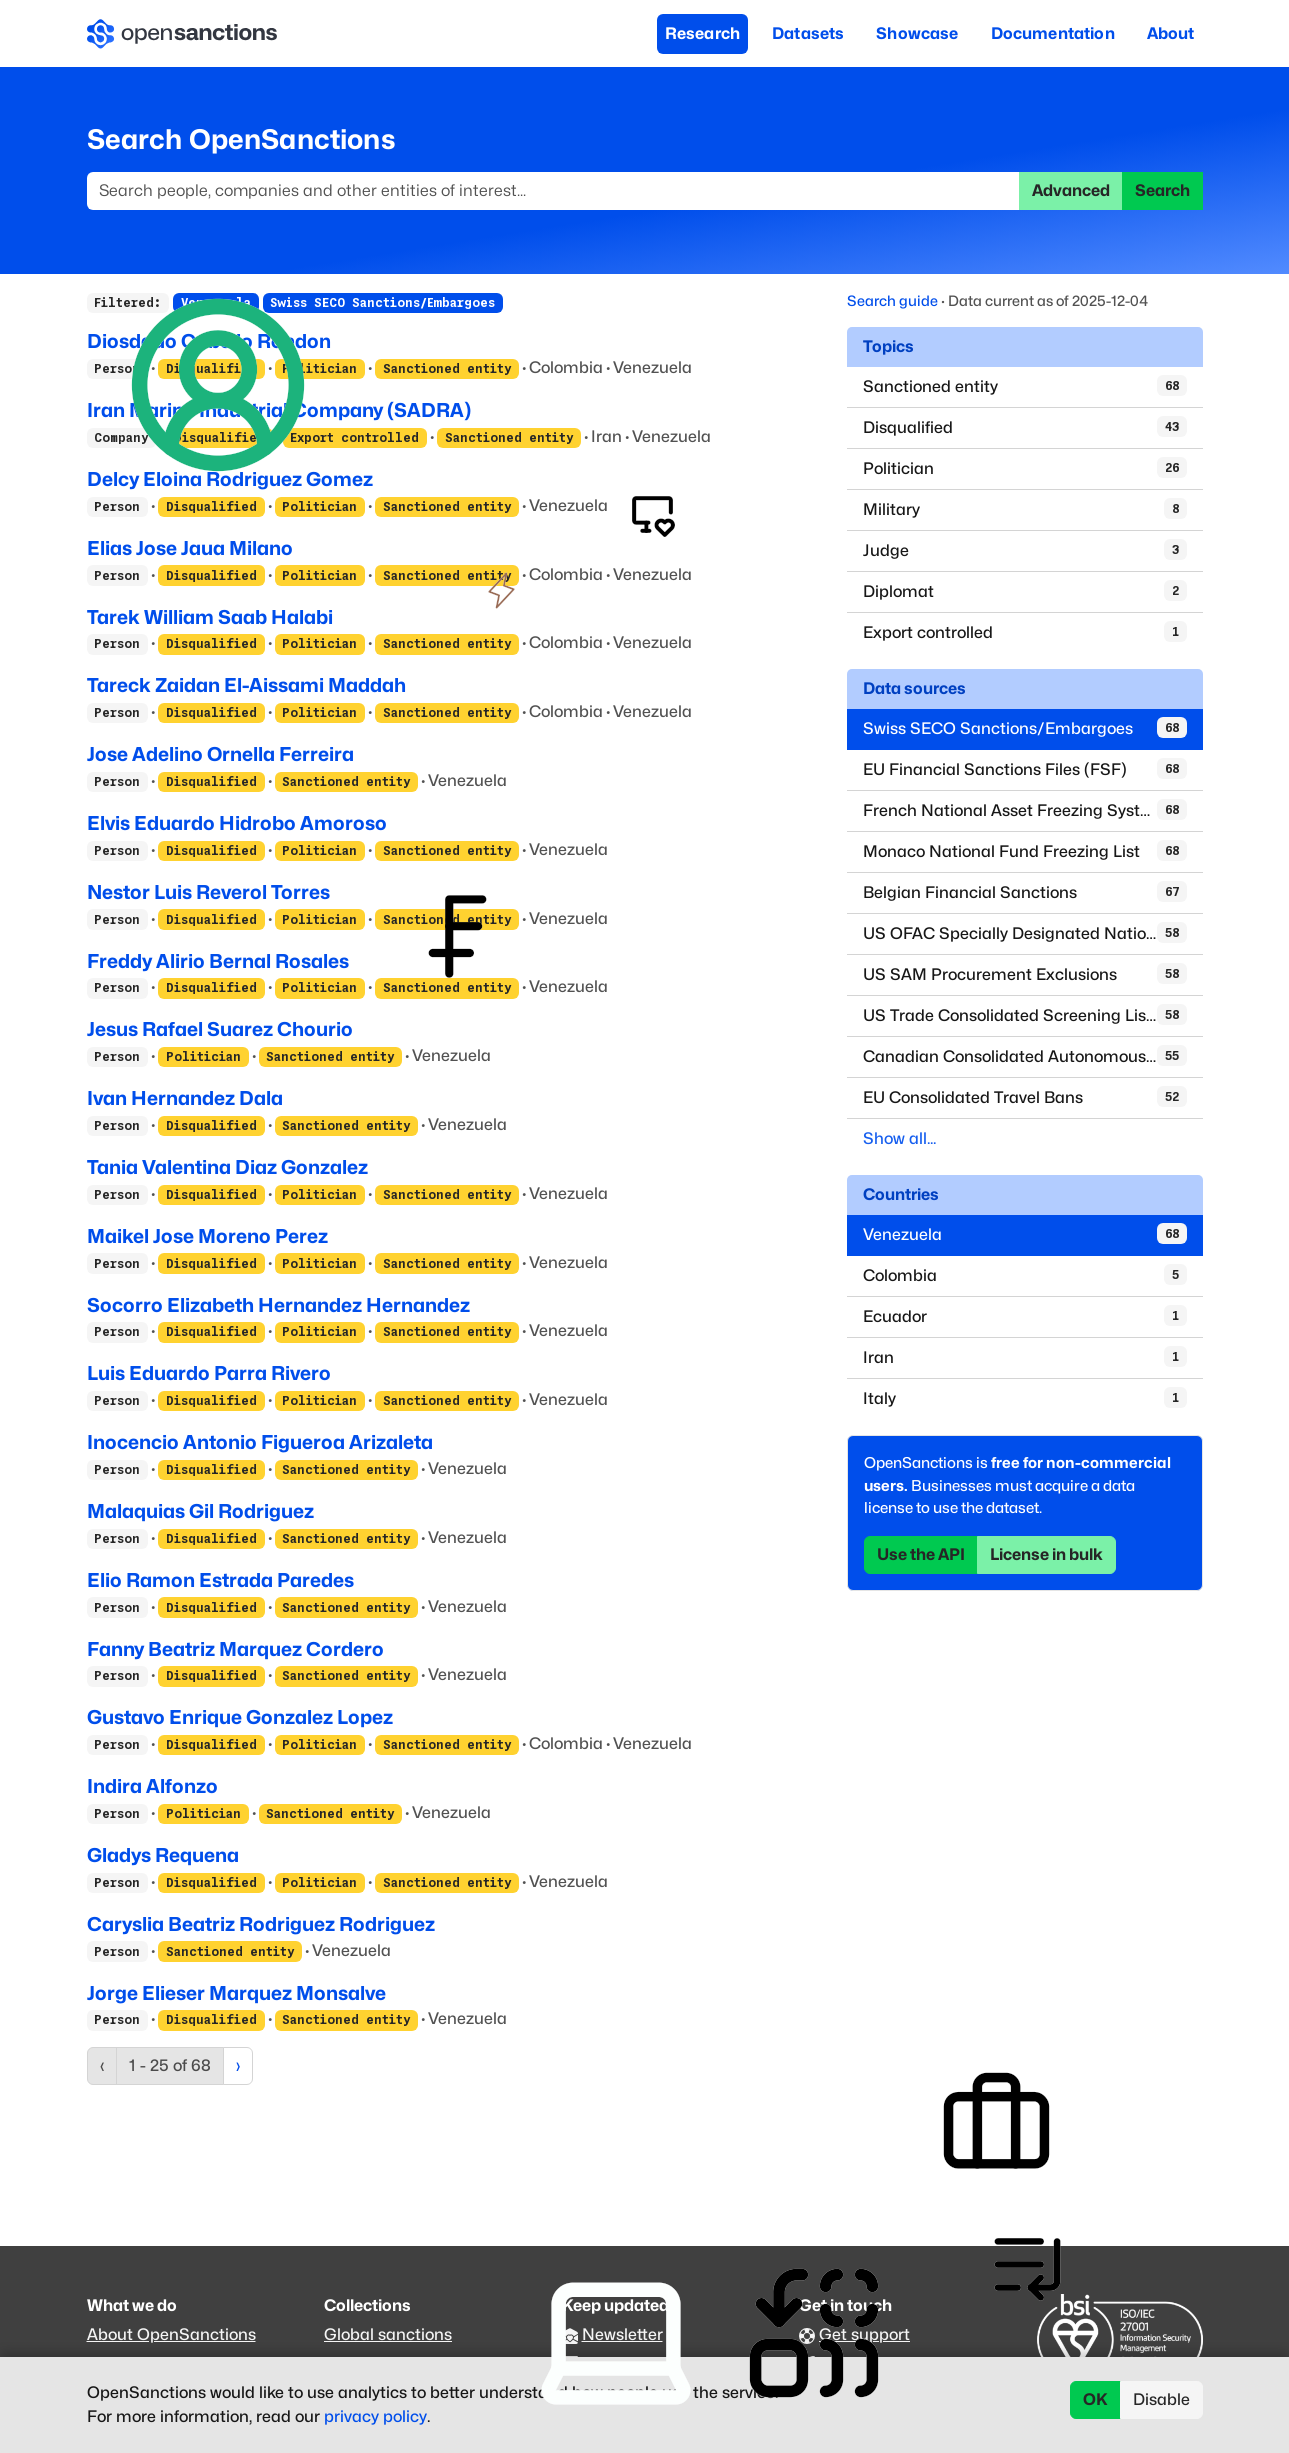  What do you see at coordinates (501, 590) in the screenshot?
I see `indicates fast or instant action` at bounding box center [501, 590].